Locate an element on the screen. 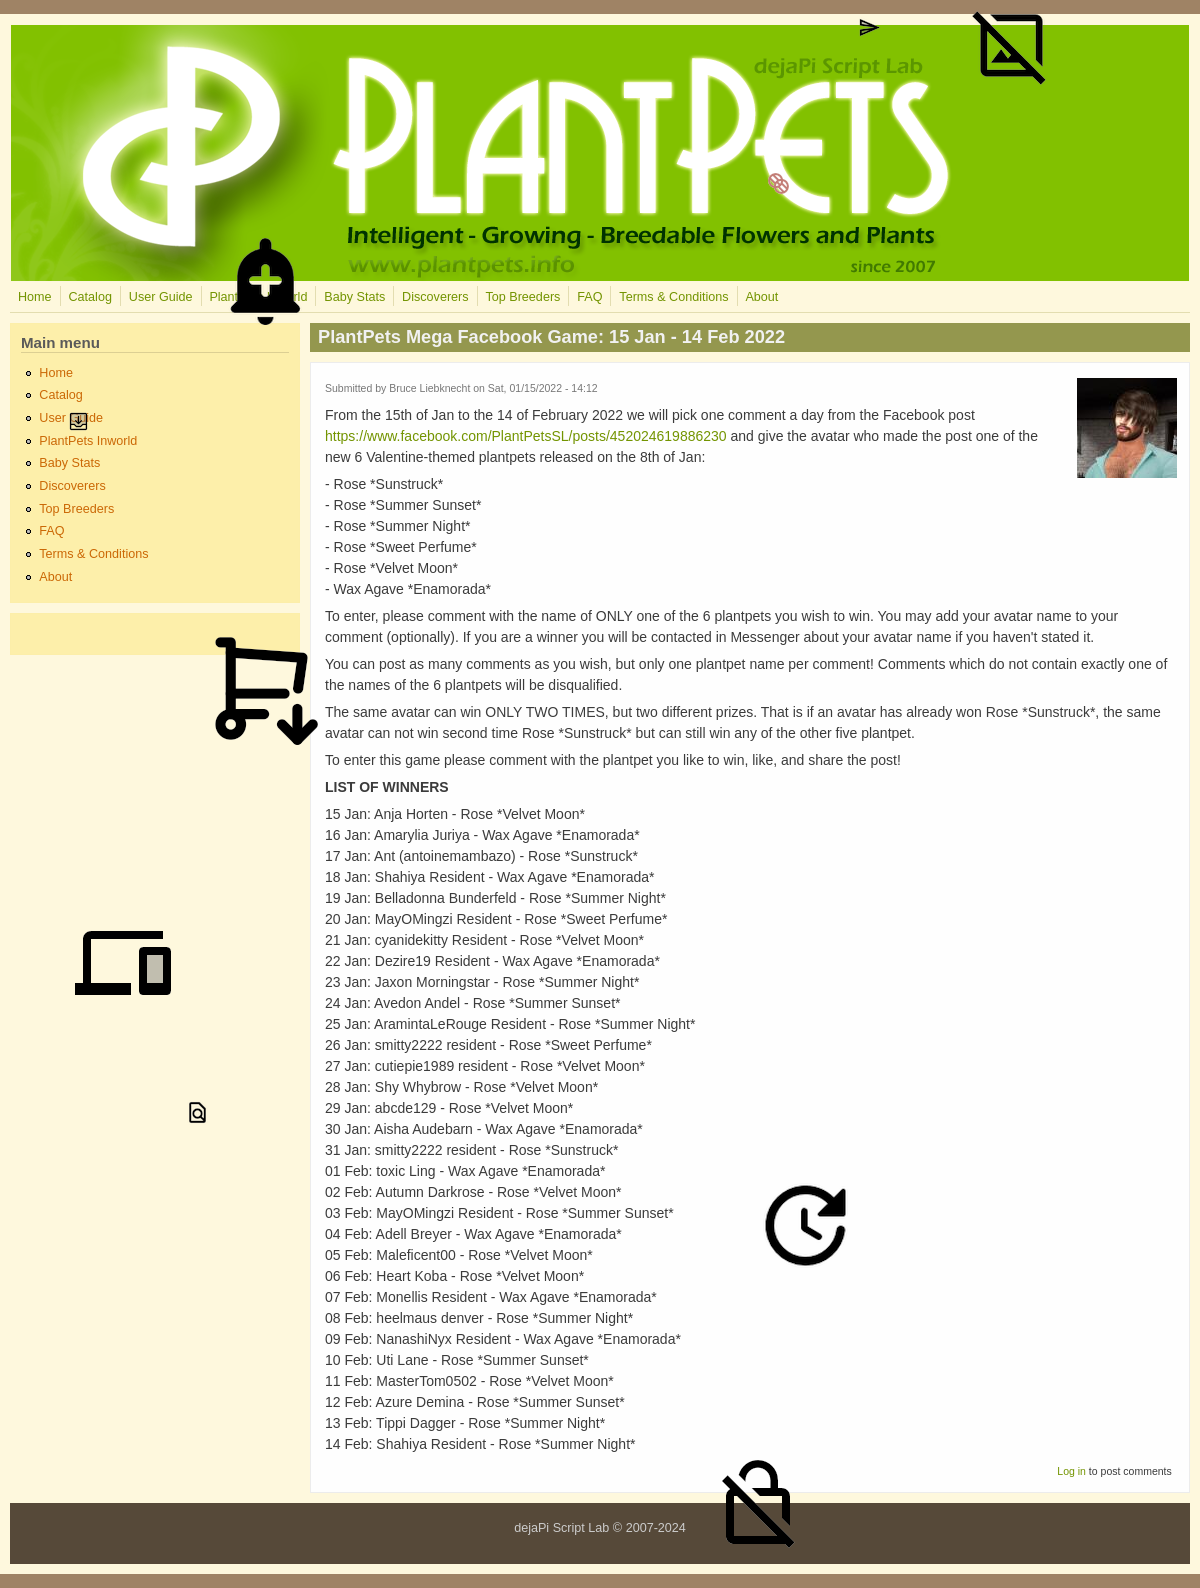 This screenshot has width=1200, height=1588. download file to inbox or tray is located at coordinates (78, 421).